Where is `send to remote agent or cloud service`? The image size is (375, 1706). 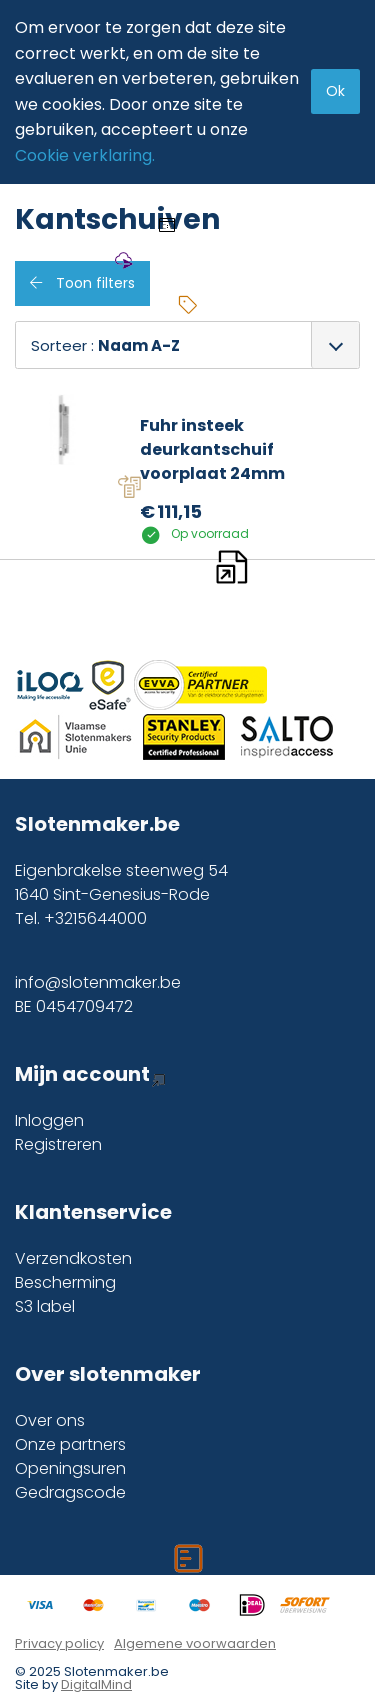 send to remote agent or cloud service is located at coordinates (124, 260).